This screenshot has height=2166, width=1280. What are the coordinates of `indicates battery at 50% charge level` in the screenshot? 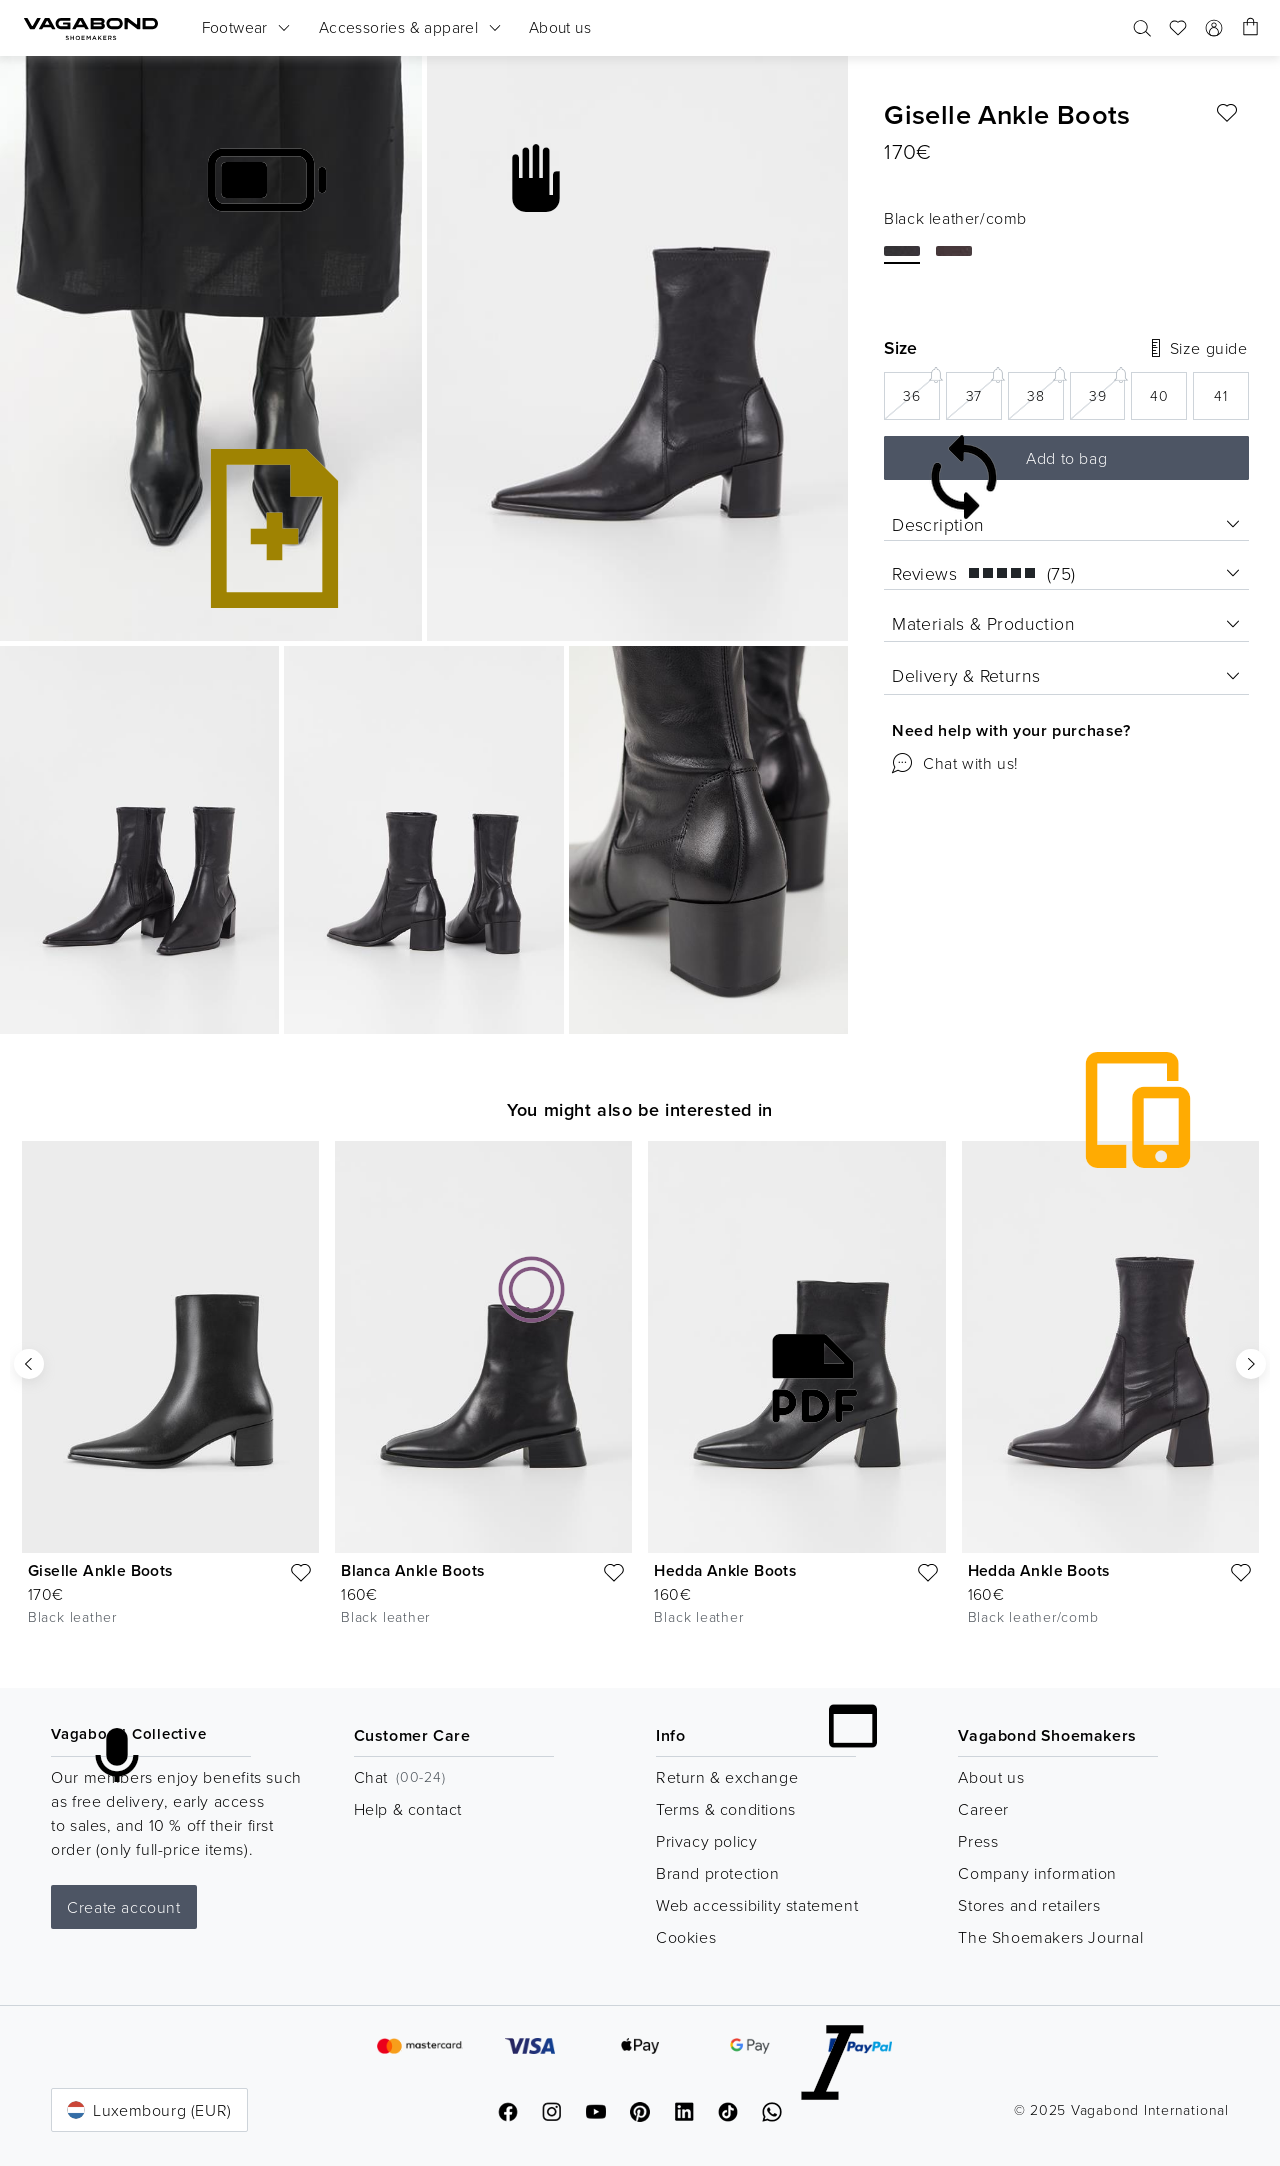 It's located at (267, 180).